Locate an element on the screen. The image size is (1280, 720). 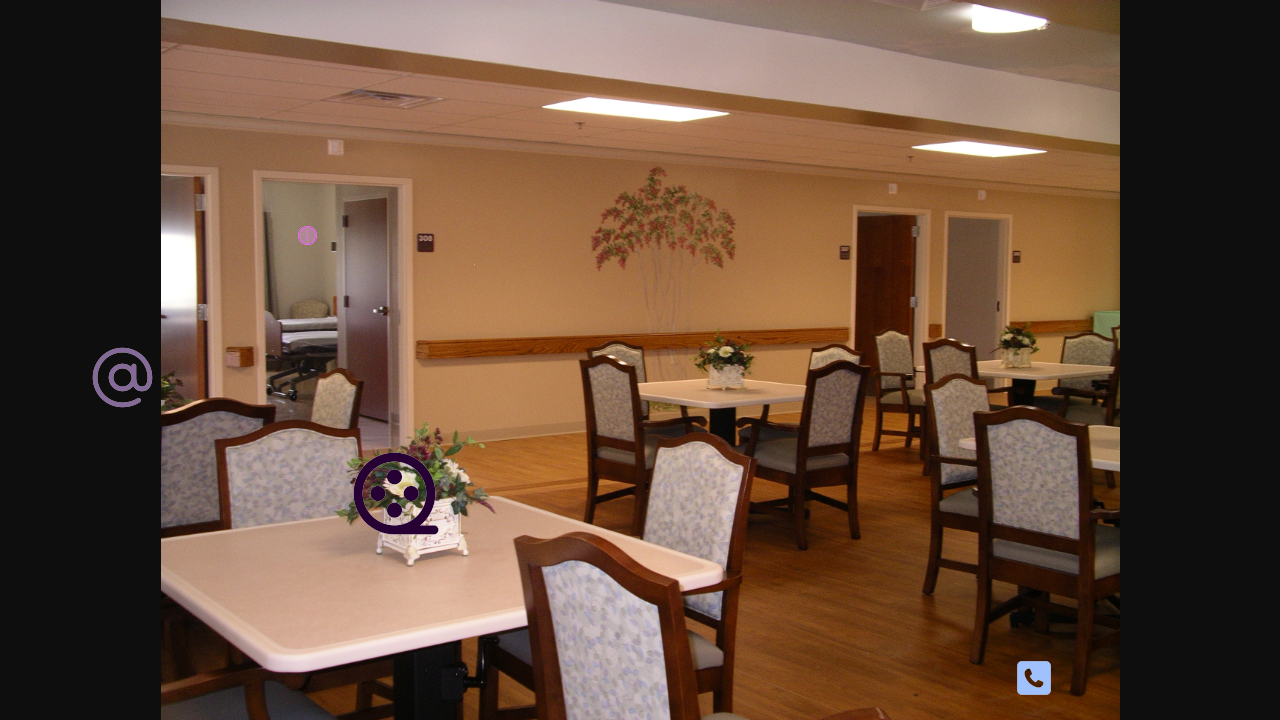
open more options menu is located at coordinates (307, 235).